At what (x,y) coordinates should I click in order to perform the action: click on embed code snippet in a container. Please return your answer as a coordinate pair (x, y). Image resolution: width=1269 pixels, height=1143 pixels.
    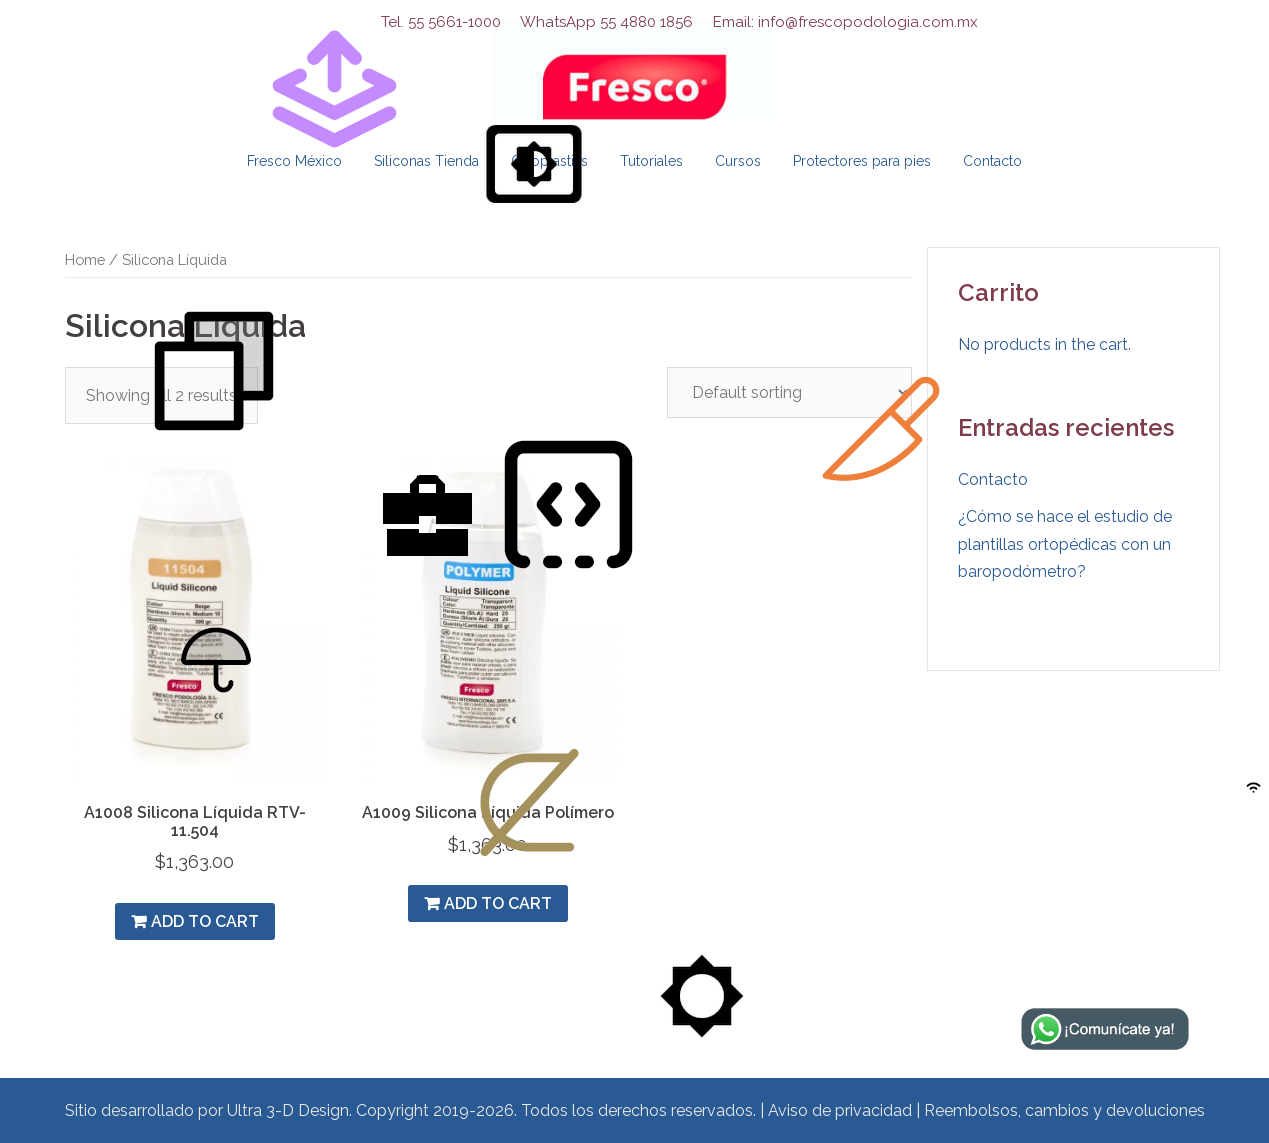
    Looking at the image, I should click on (568, 504).